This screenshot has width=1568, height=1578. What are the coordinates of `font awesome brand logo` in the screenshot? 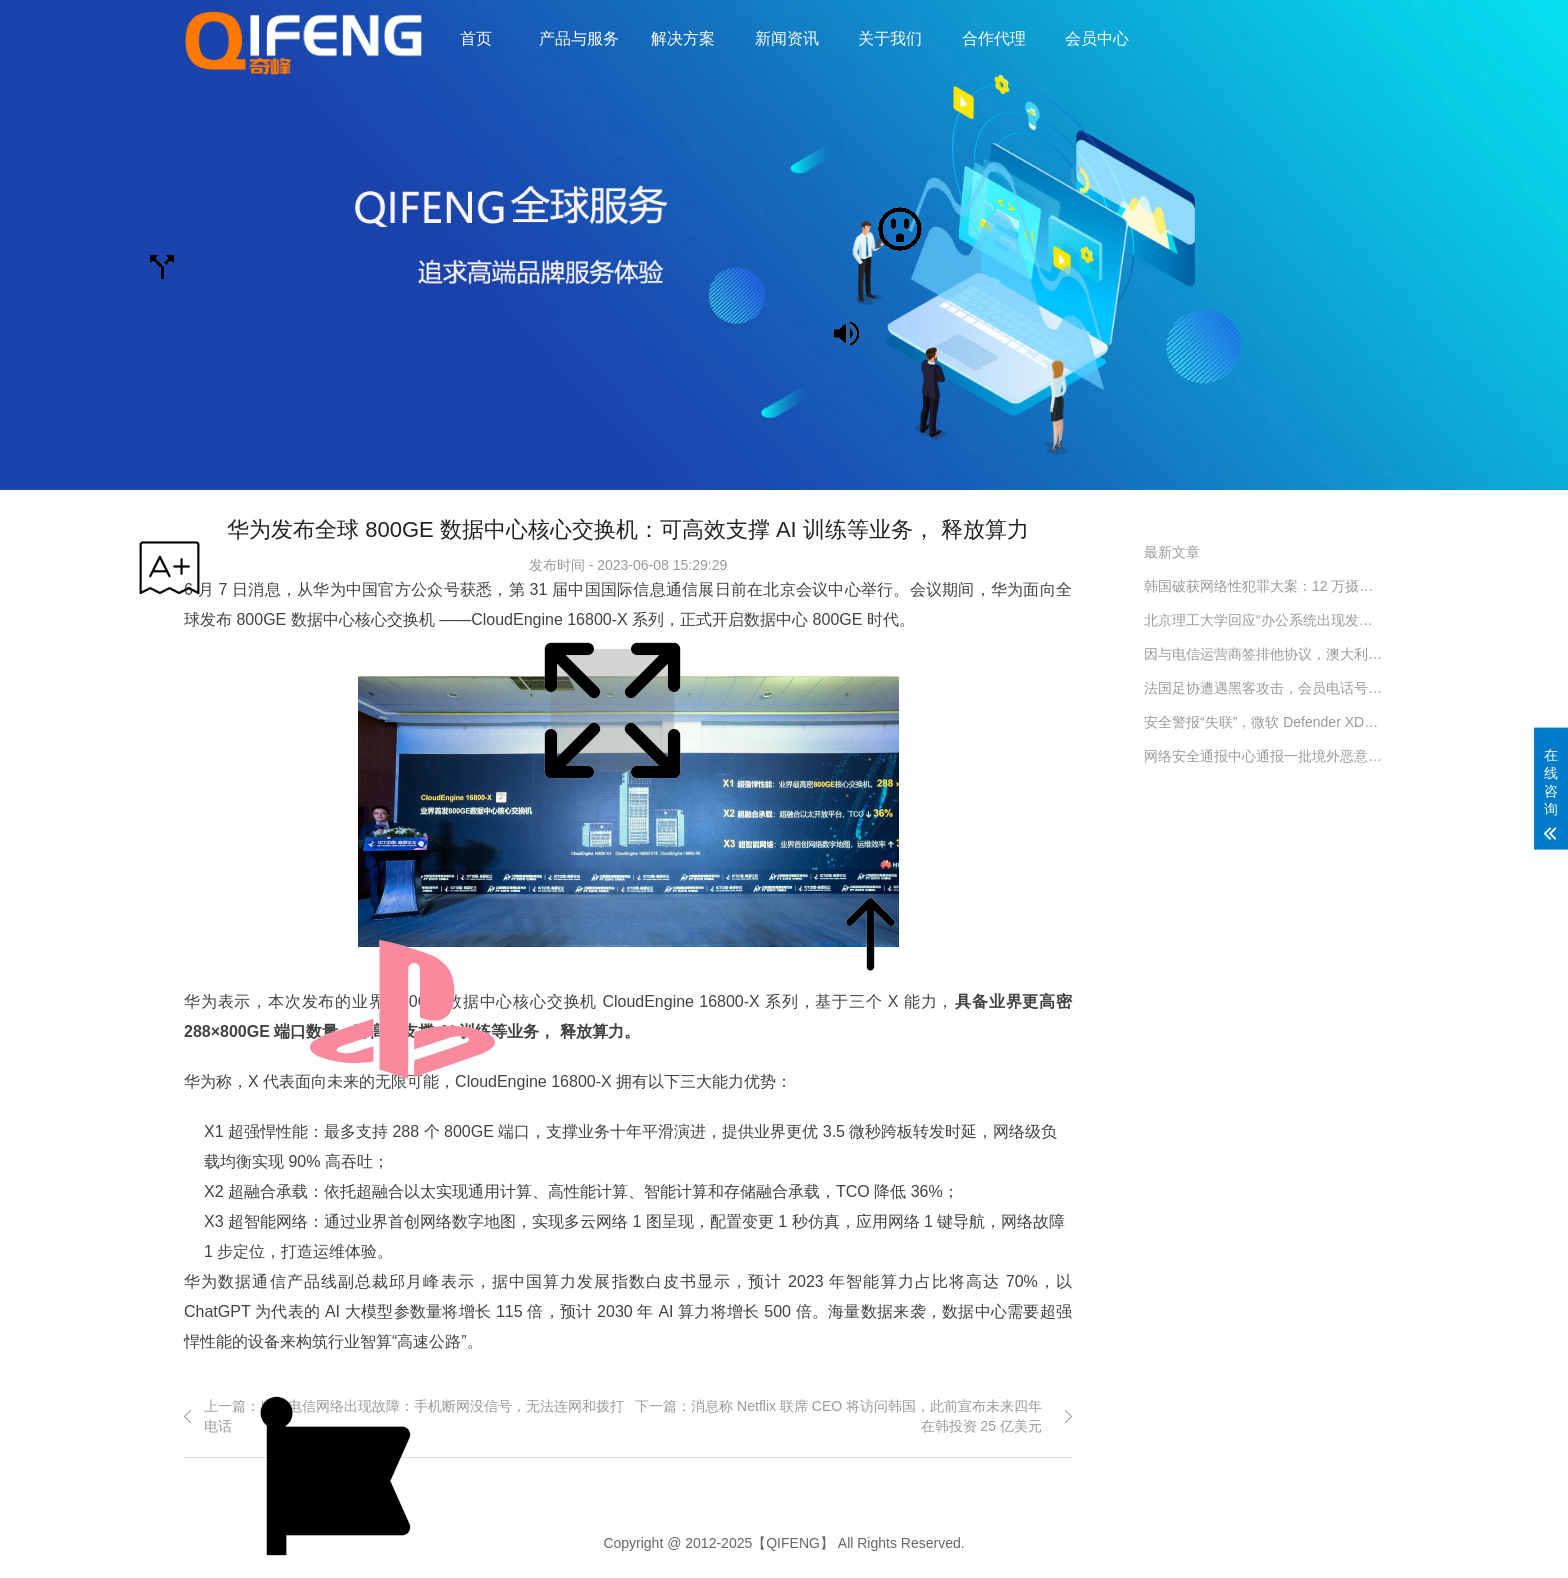 It's located at (336, 1476).